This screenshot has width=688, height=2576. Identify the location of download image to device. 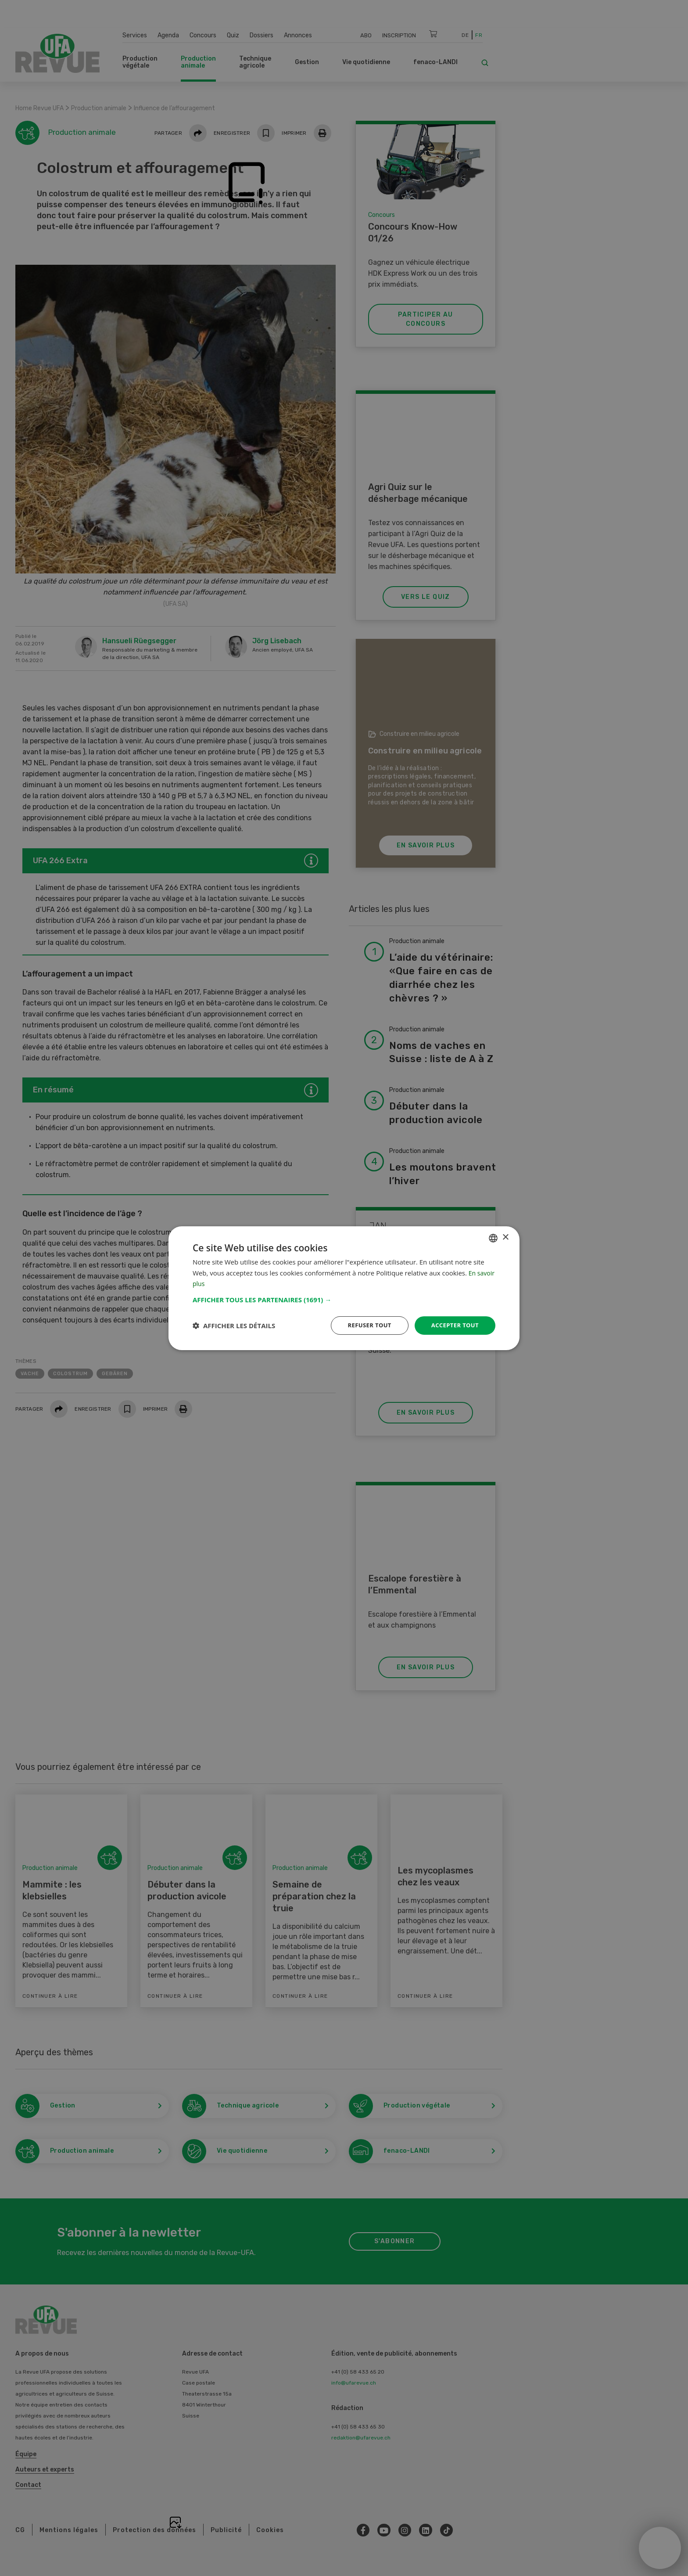
(175, 2522).